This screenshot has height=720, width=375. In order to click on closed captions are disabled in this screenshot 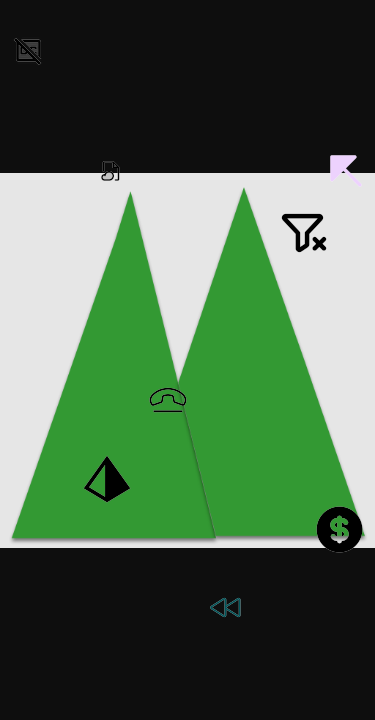, I will do `click(28, 50)`.